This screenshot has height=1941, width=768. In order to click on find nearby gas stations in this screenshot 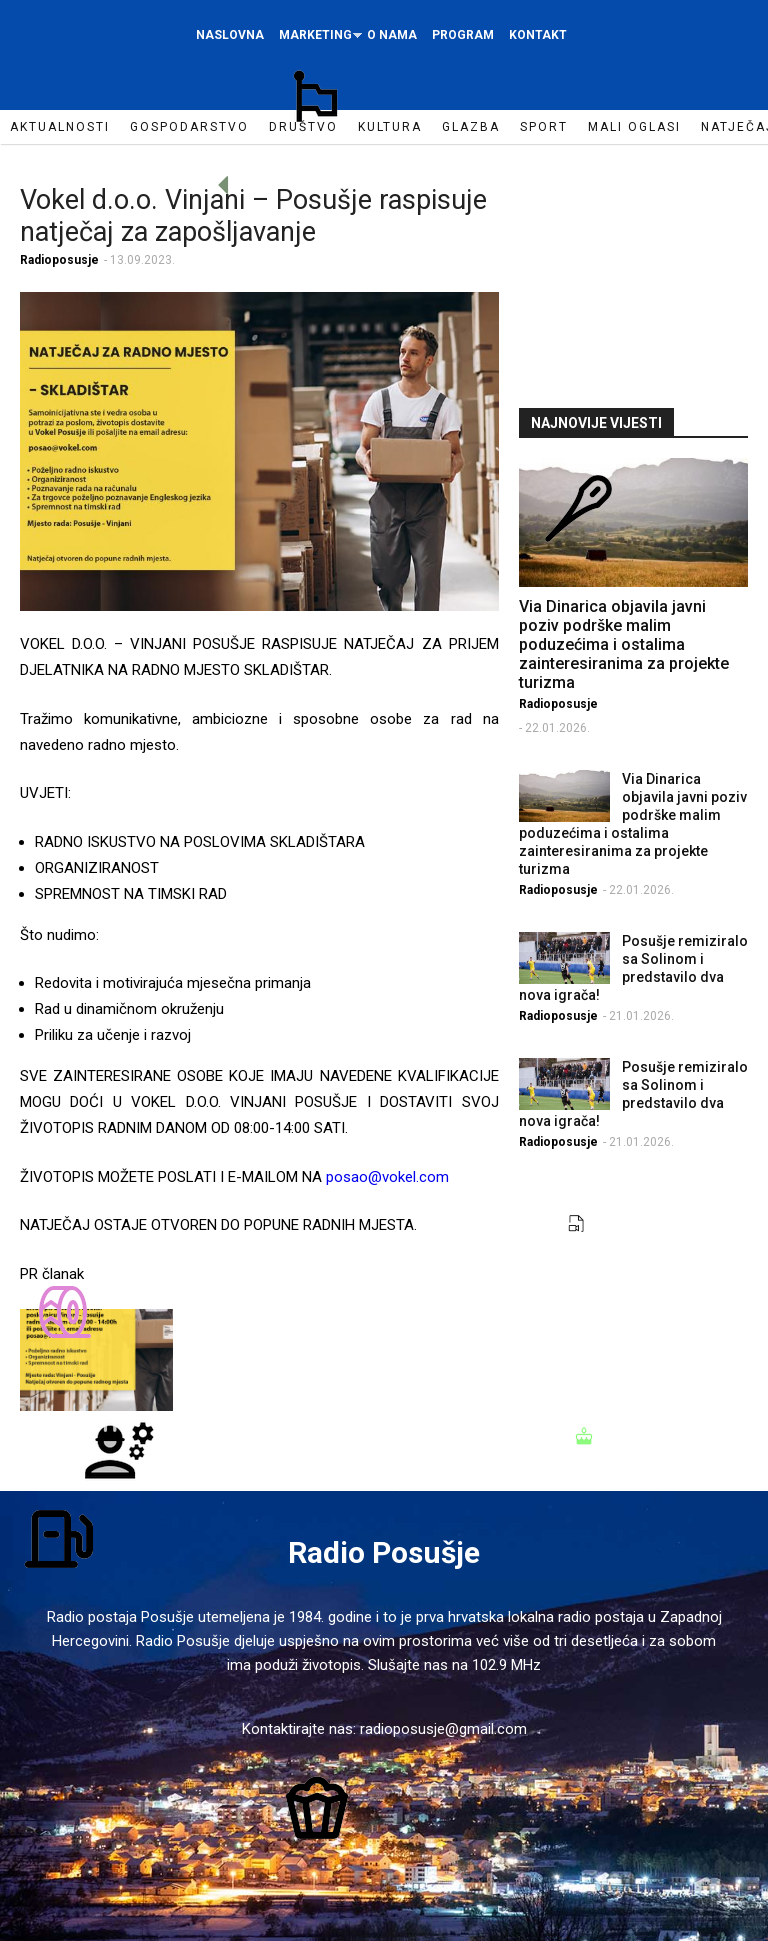, I will do `click(56, 1539)`.